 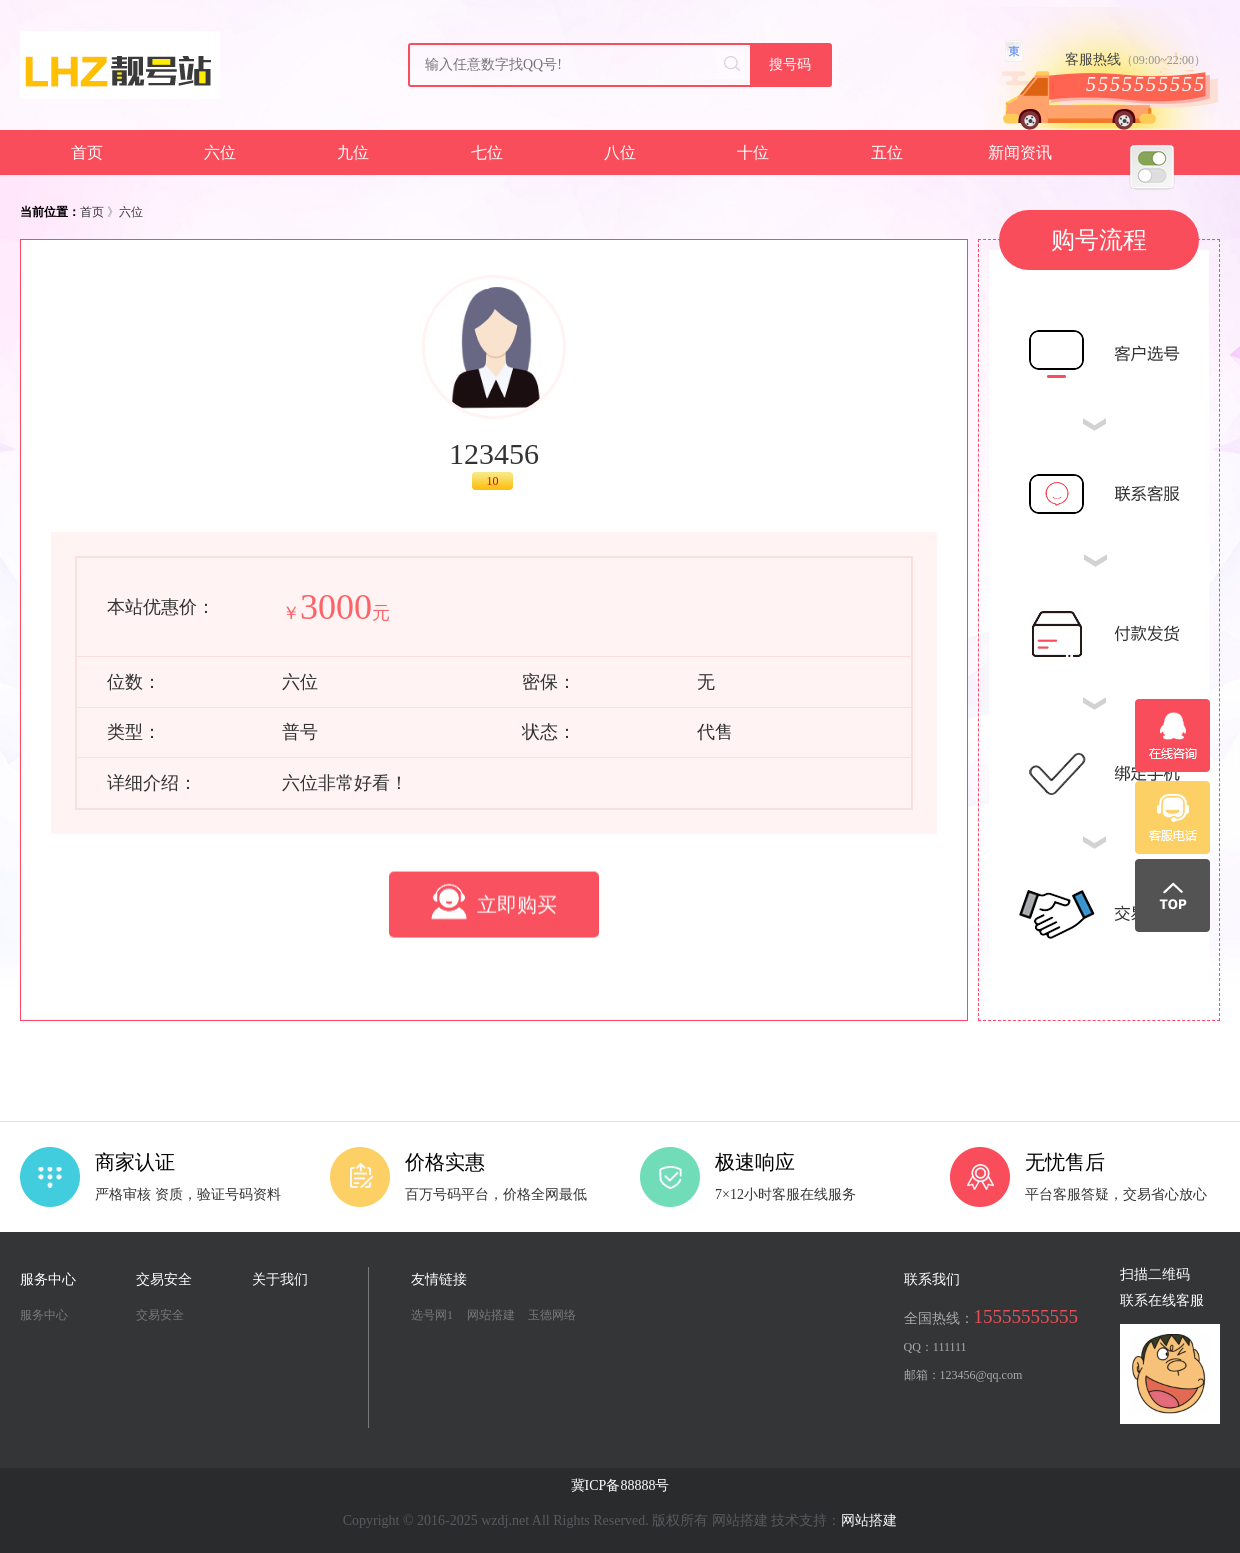 I want to click on open gnome tweaks settings, so click(x=1152, y=167).